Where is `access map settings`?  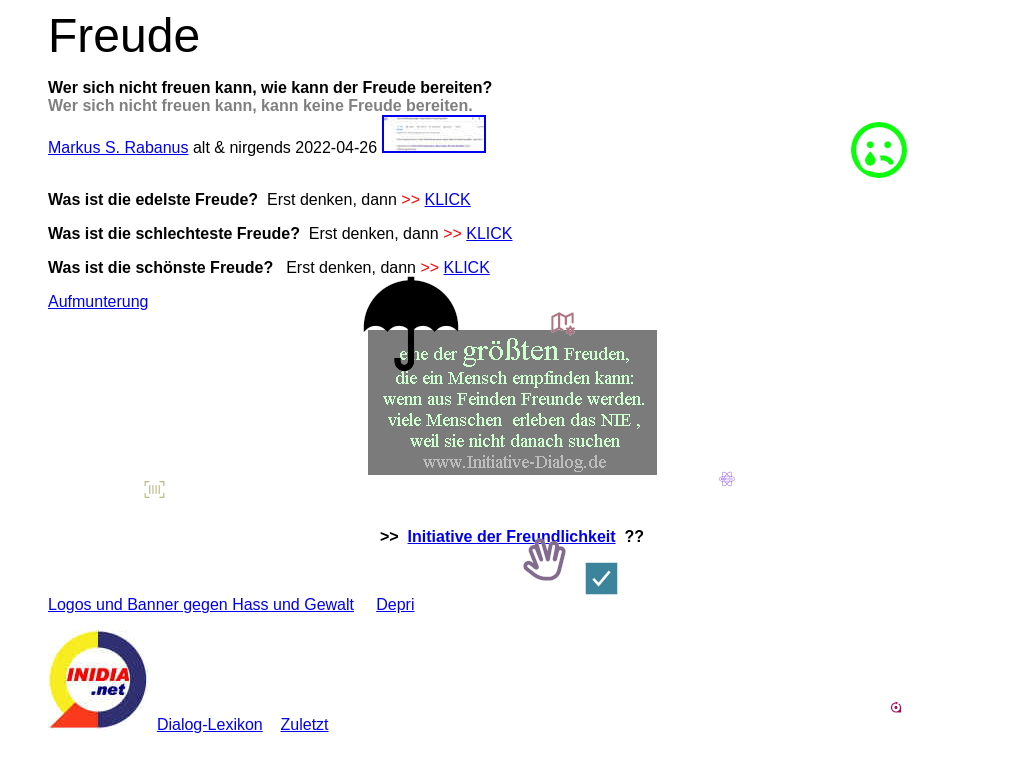
access map settings is located at coordinates (562, 322).